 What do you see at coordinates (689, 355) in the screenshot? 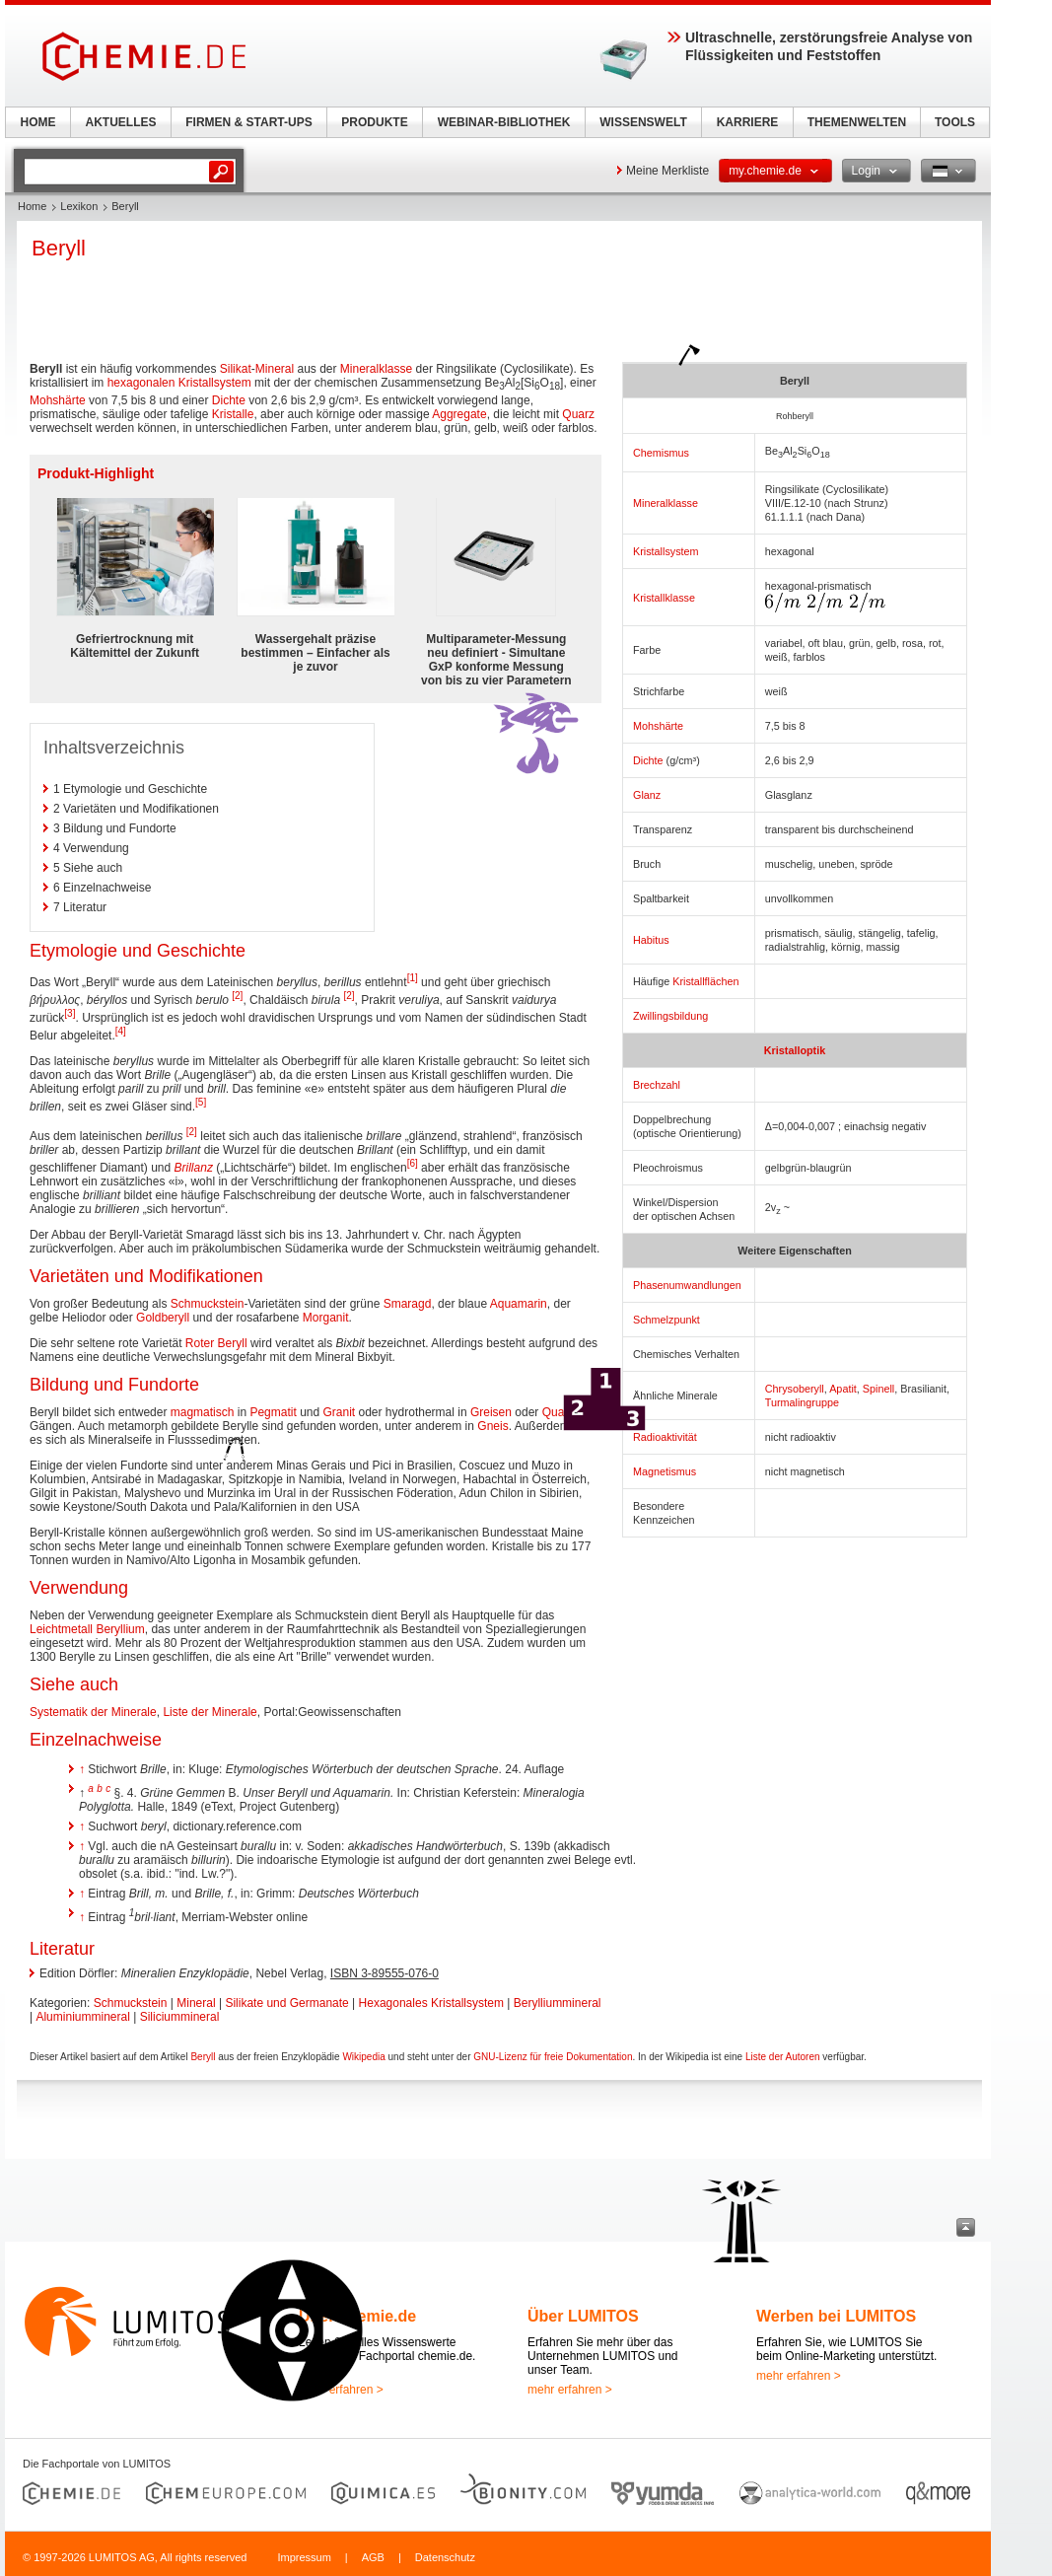
I see `equip hatchet tool or weapon` at bounding box center [689, 355].